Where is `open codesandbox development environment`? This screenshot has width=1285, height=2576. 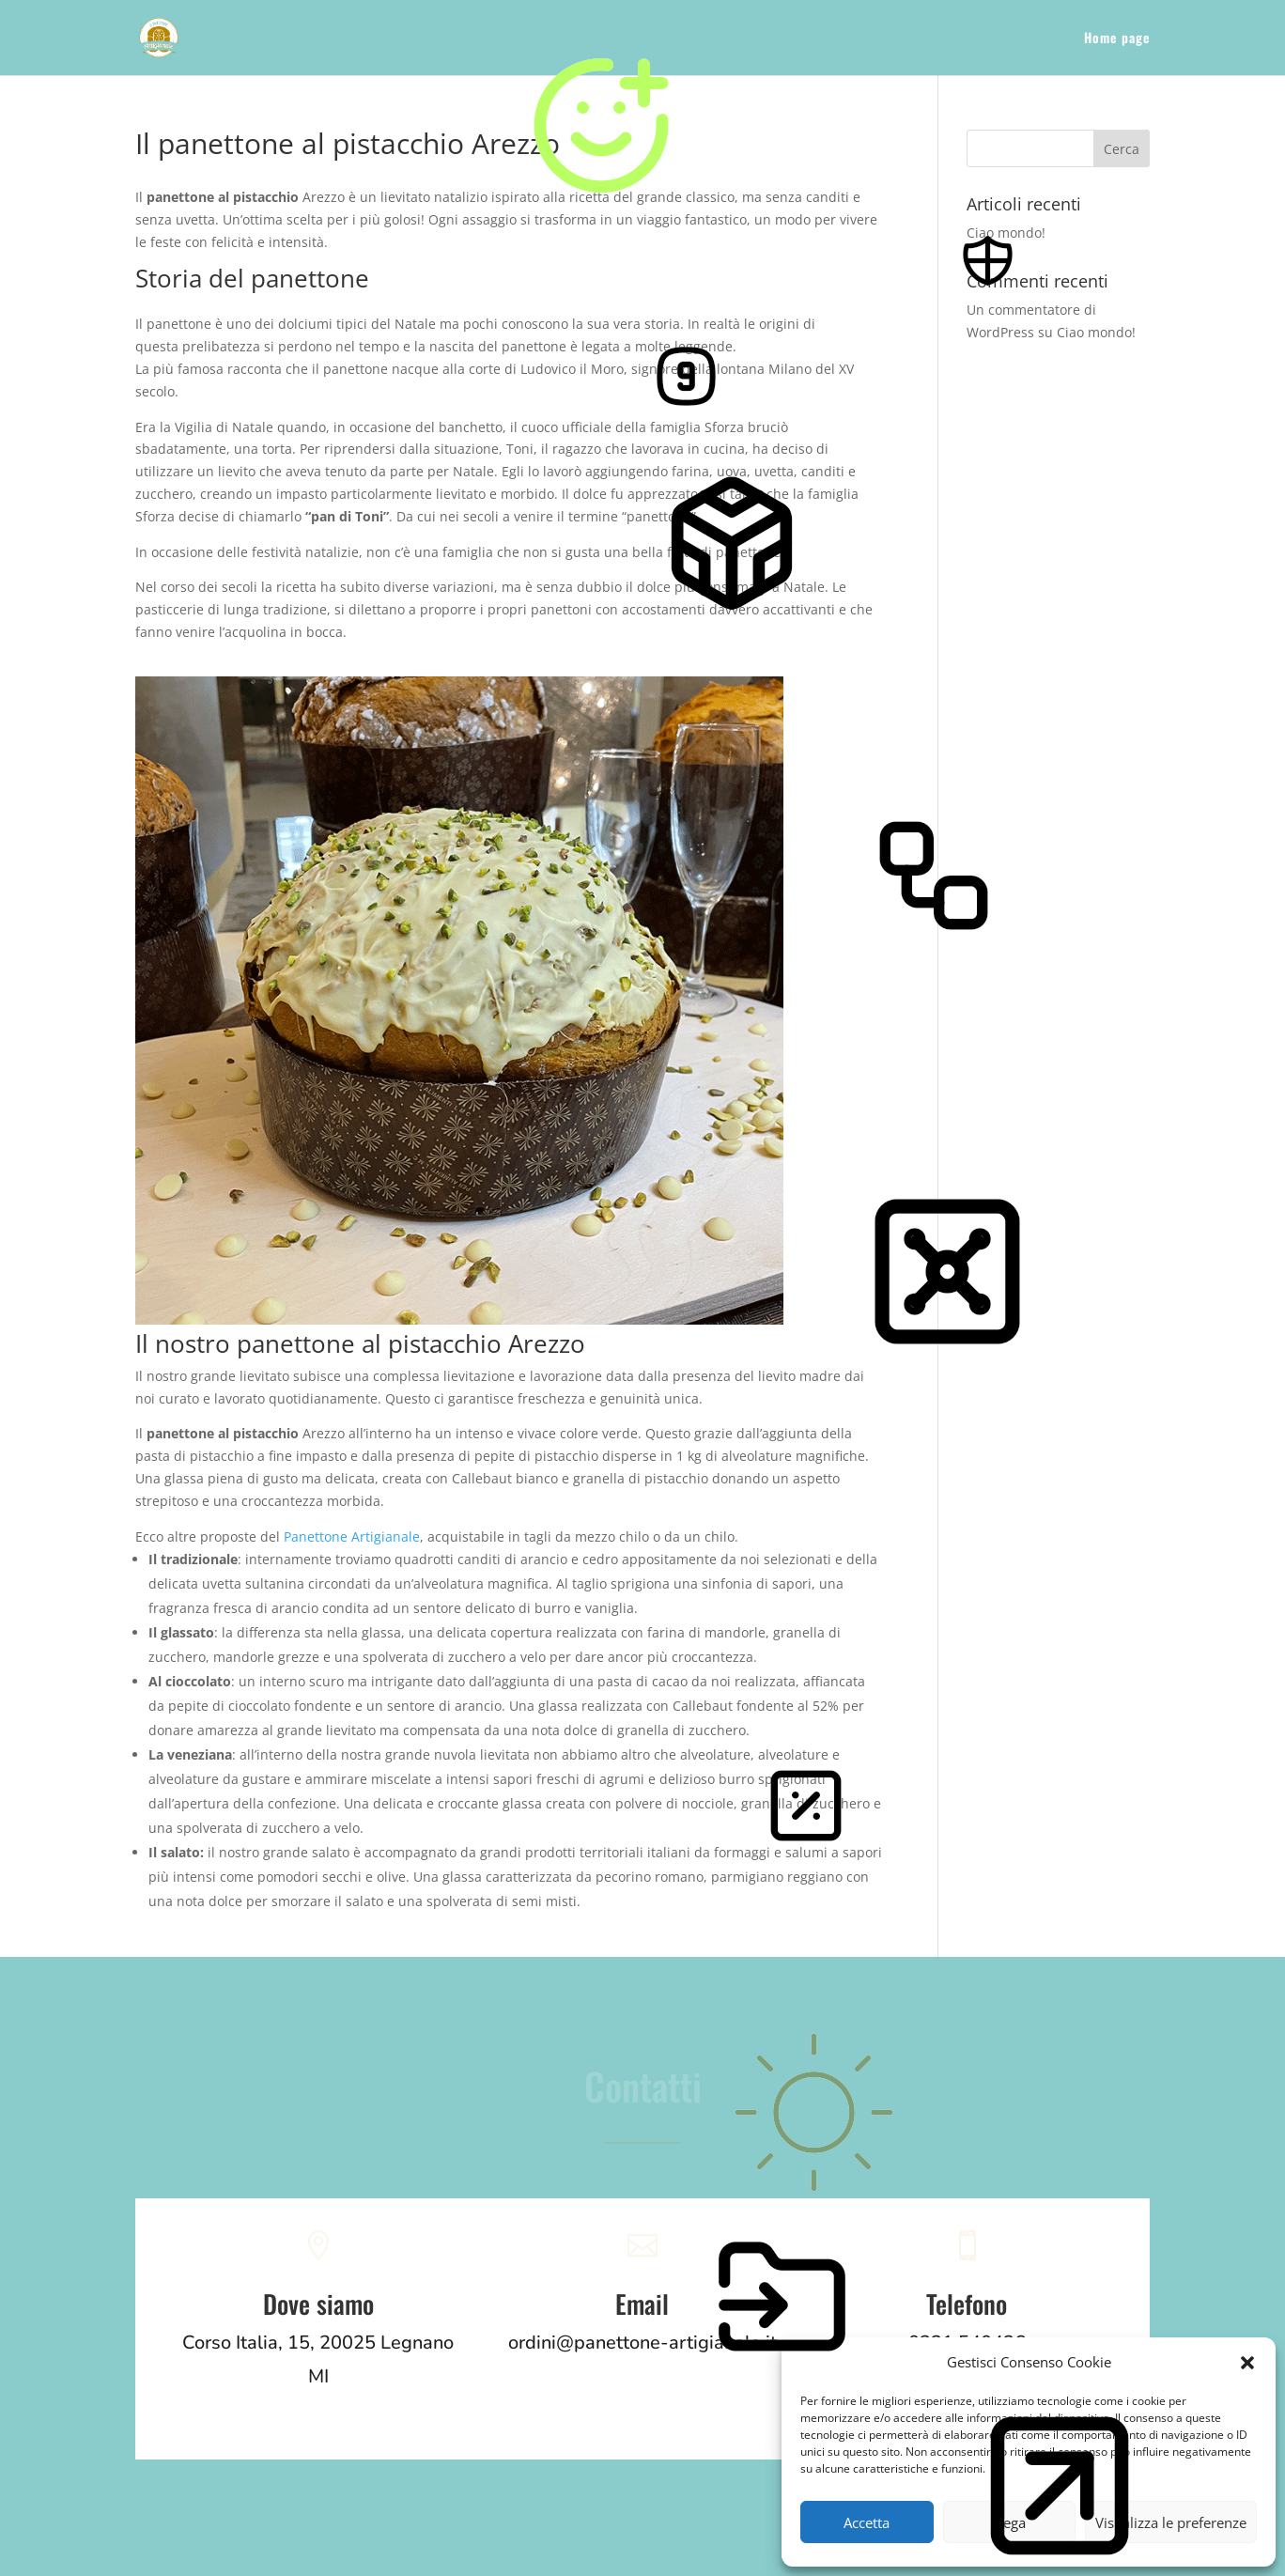
open codesandbox development environment is located at coordinates (732, 543).